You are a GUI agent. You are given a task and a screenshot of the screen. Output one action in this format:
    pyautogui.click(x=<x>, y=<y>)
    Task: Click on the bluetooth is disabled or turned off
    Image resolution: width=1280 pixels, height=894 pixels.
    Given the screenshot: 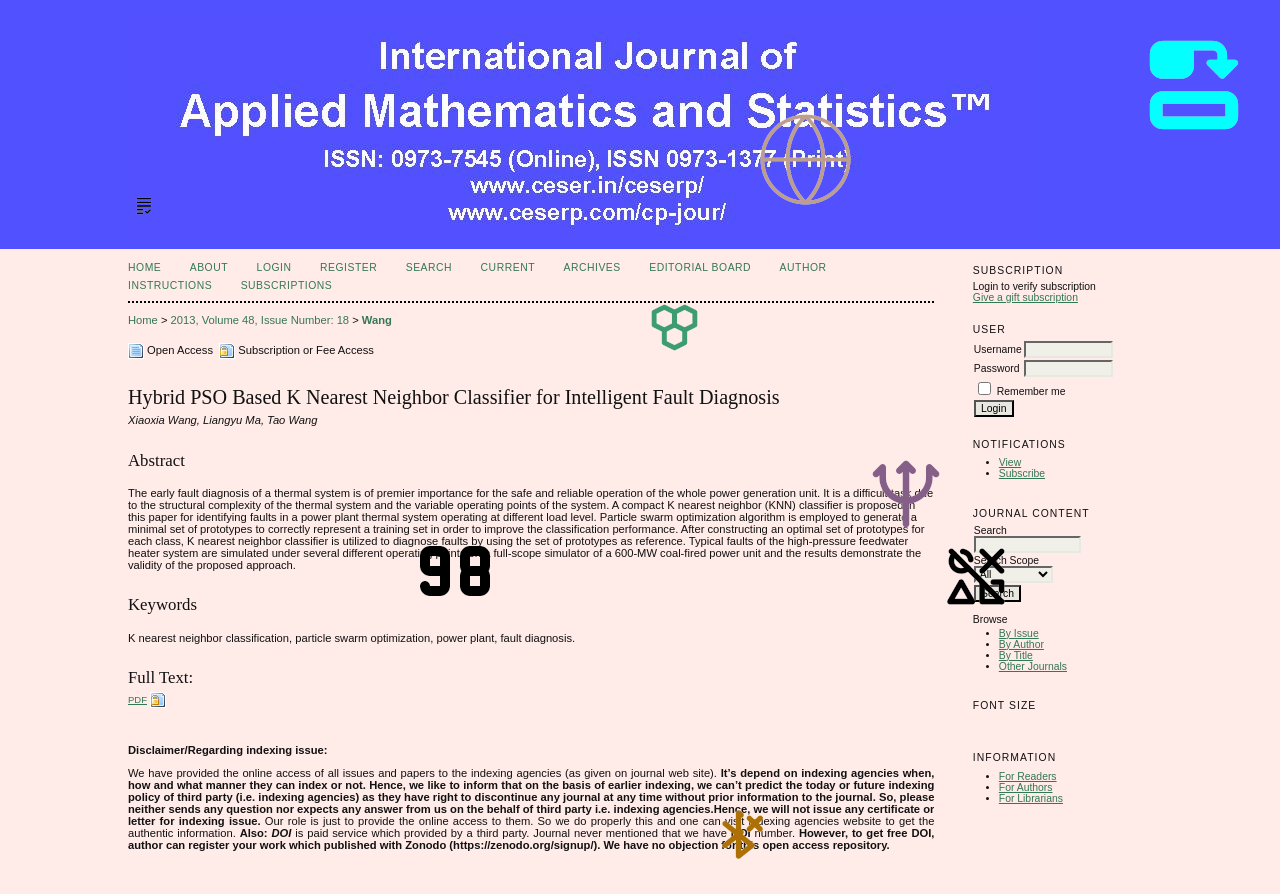 What is the action you would take?
    pyautogui.click(x=738, y=834)
    